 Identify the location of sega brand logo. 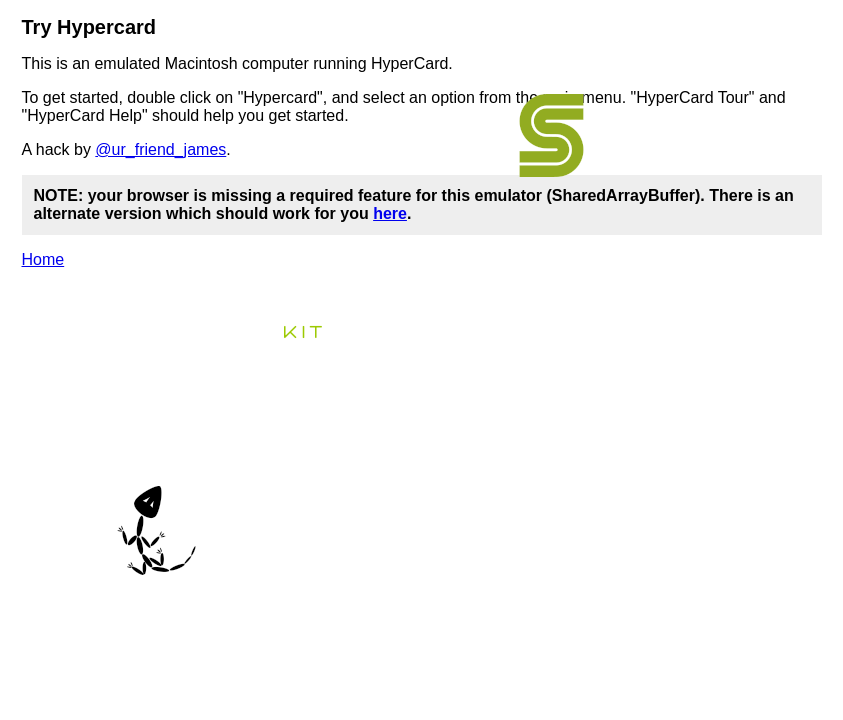
(551, 135).